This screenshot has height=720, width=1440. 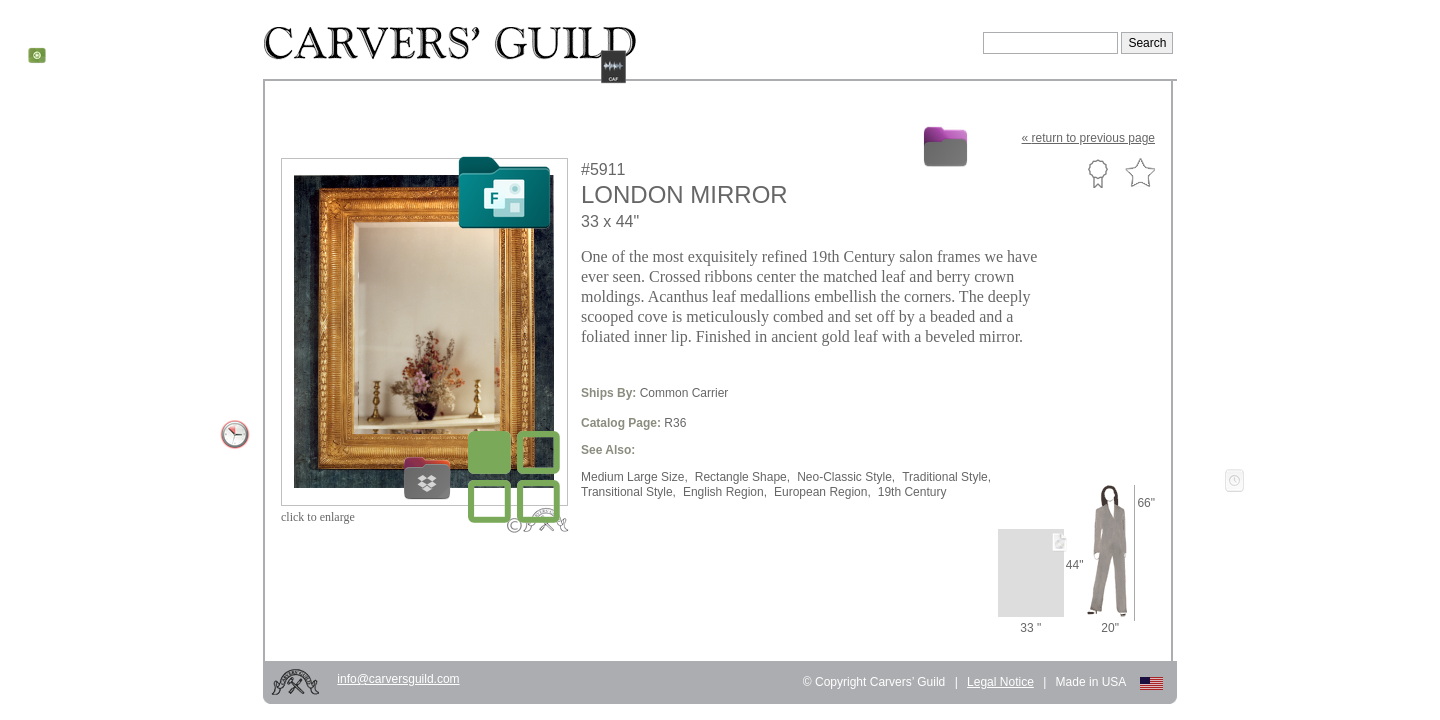 What do you see at coordinates (235, 434) in the screenshot?
I see `indicates an upcoming appointment or event` at bounding box center [235, 434].